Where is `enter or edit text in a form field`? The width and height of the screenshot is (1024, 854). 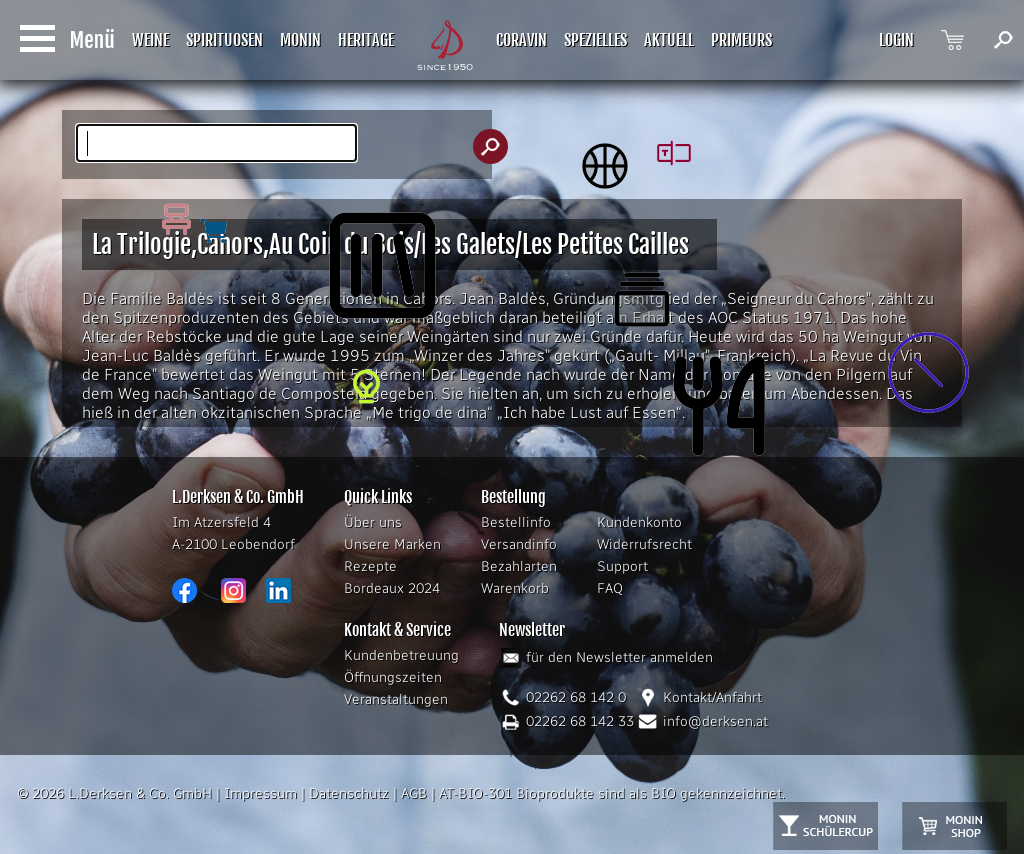 enter or edit text in a form field is located at coordinates (674, 153).